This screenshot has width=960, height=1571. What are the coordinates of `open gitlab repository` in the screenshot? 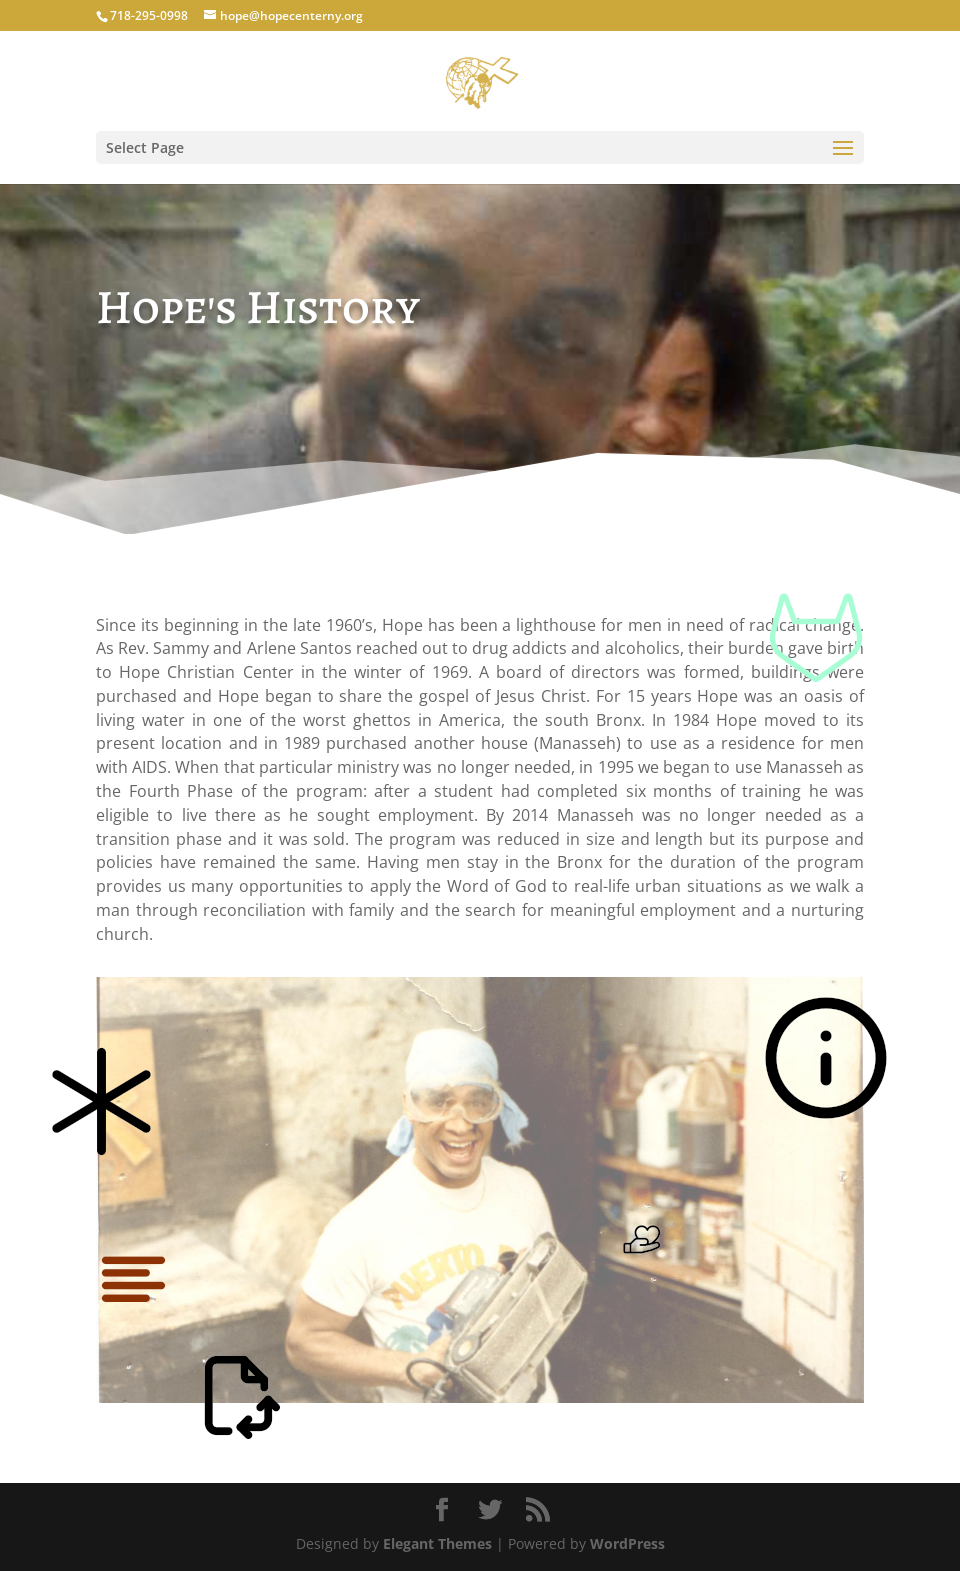 It's located at (816, 636).